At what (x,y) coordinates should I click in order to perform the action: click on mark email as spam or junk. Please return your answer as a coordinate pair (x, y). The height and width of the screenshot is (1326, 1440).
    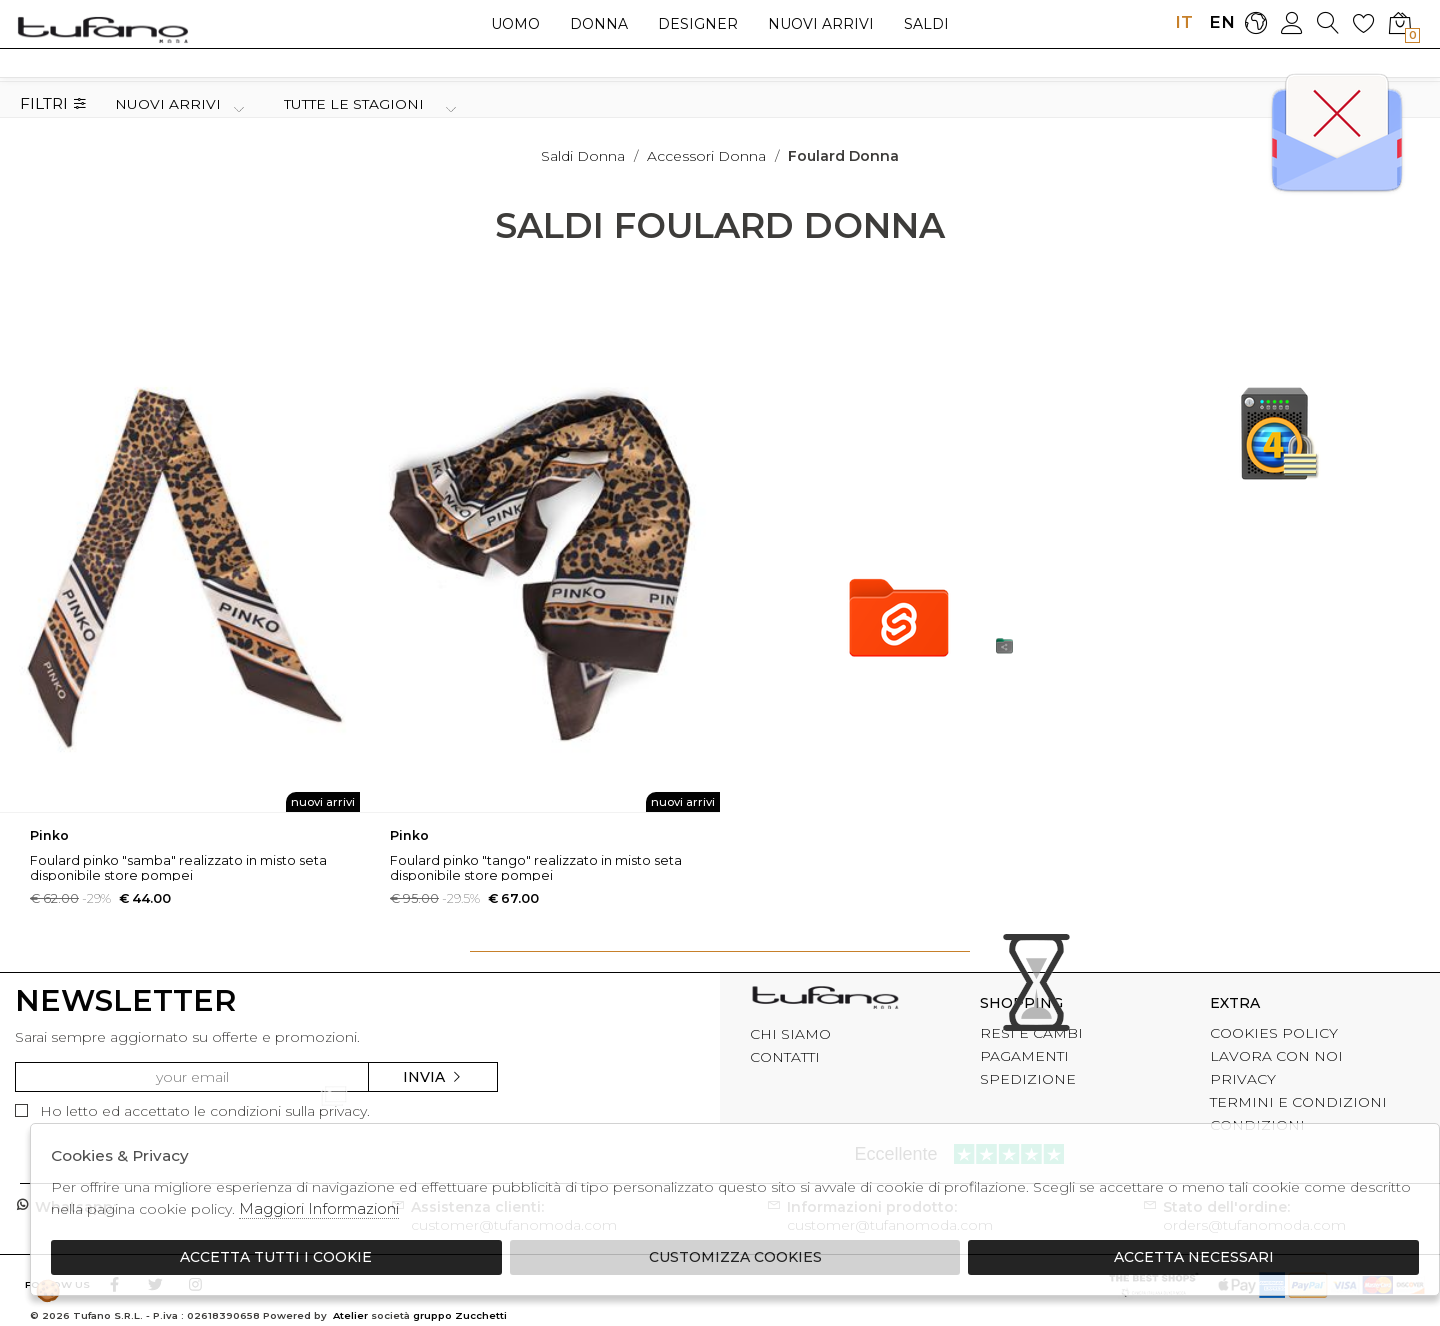
    Looking at the image, I should click on (1337, 140).